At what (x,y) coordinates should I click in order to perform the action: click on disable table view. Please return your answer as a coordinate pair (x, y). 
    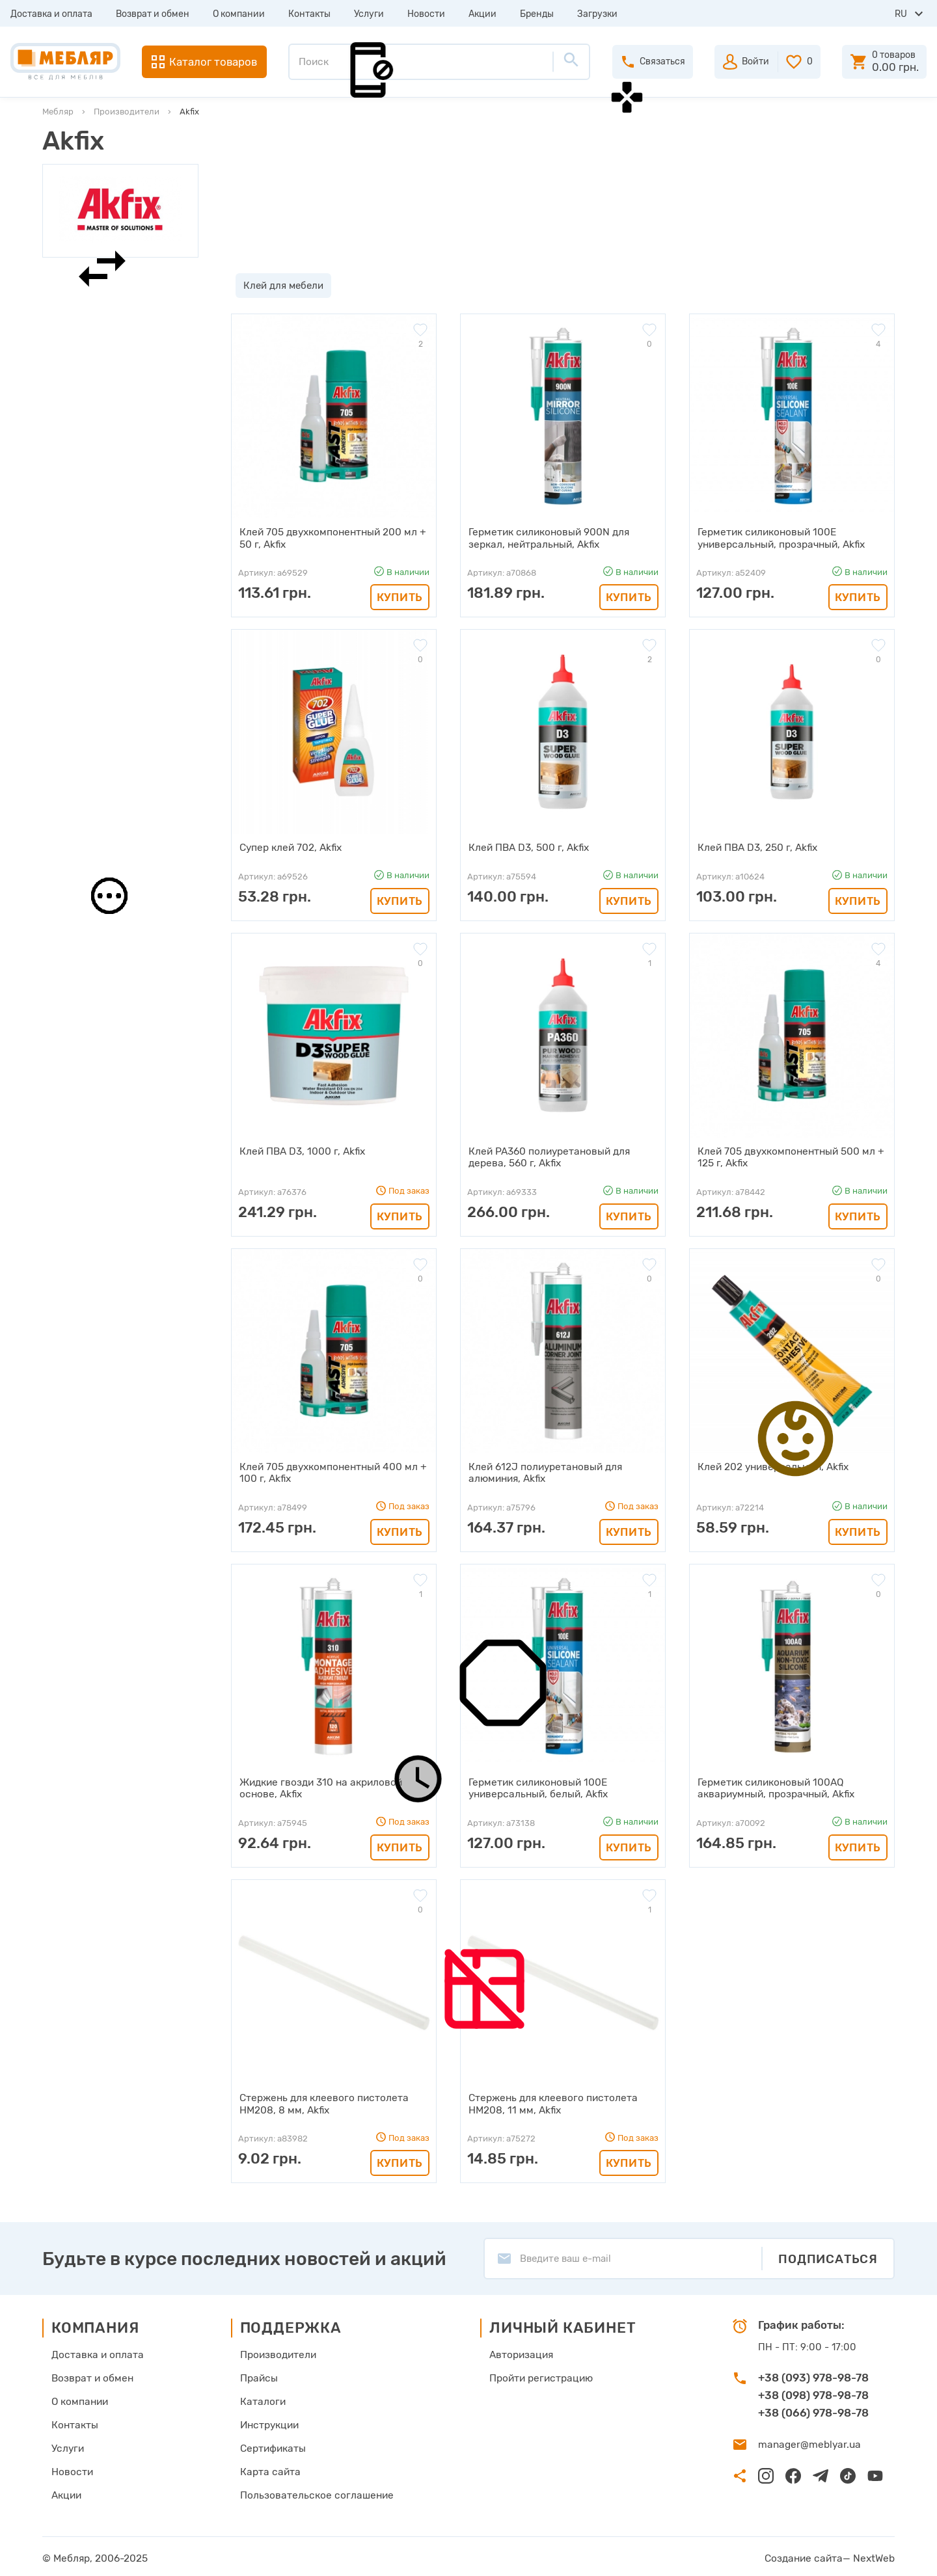
    Looking at the image, I should click on (484, 1989).